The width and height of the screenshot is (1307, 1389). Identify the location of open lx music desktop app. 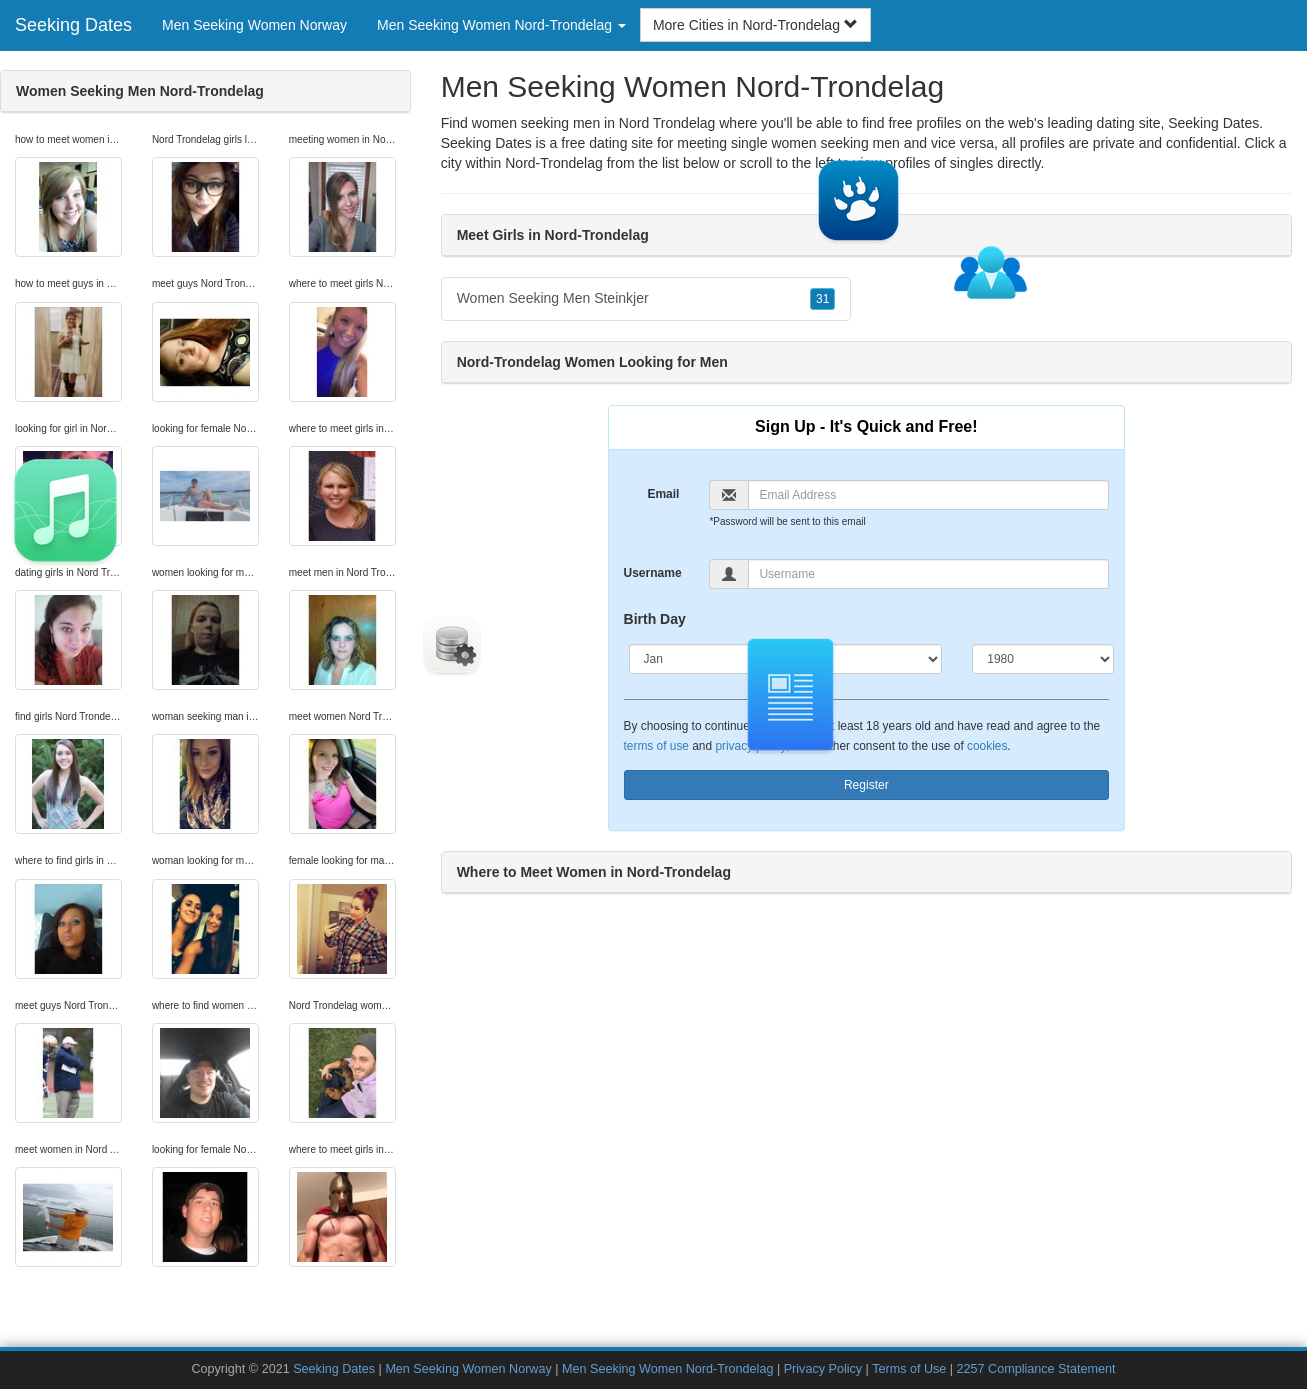
(65, 510).